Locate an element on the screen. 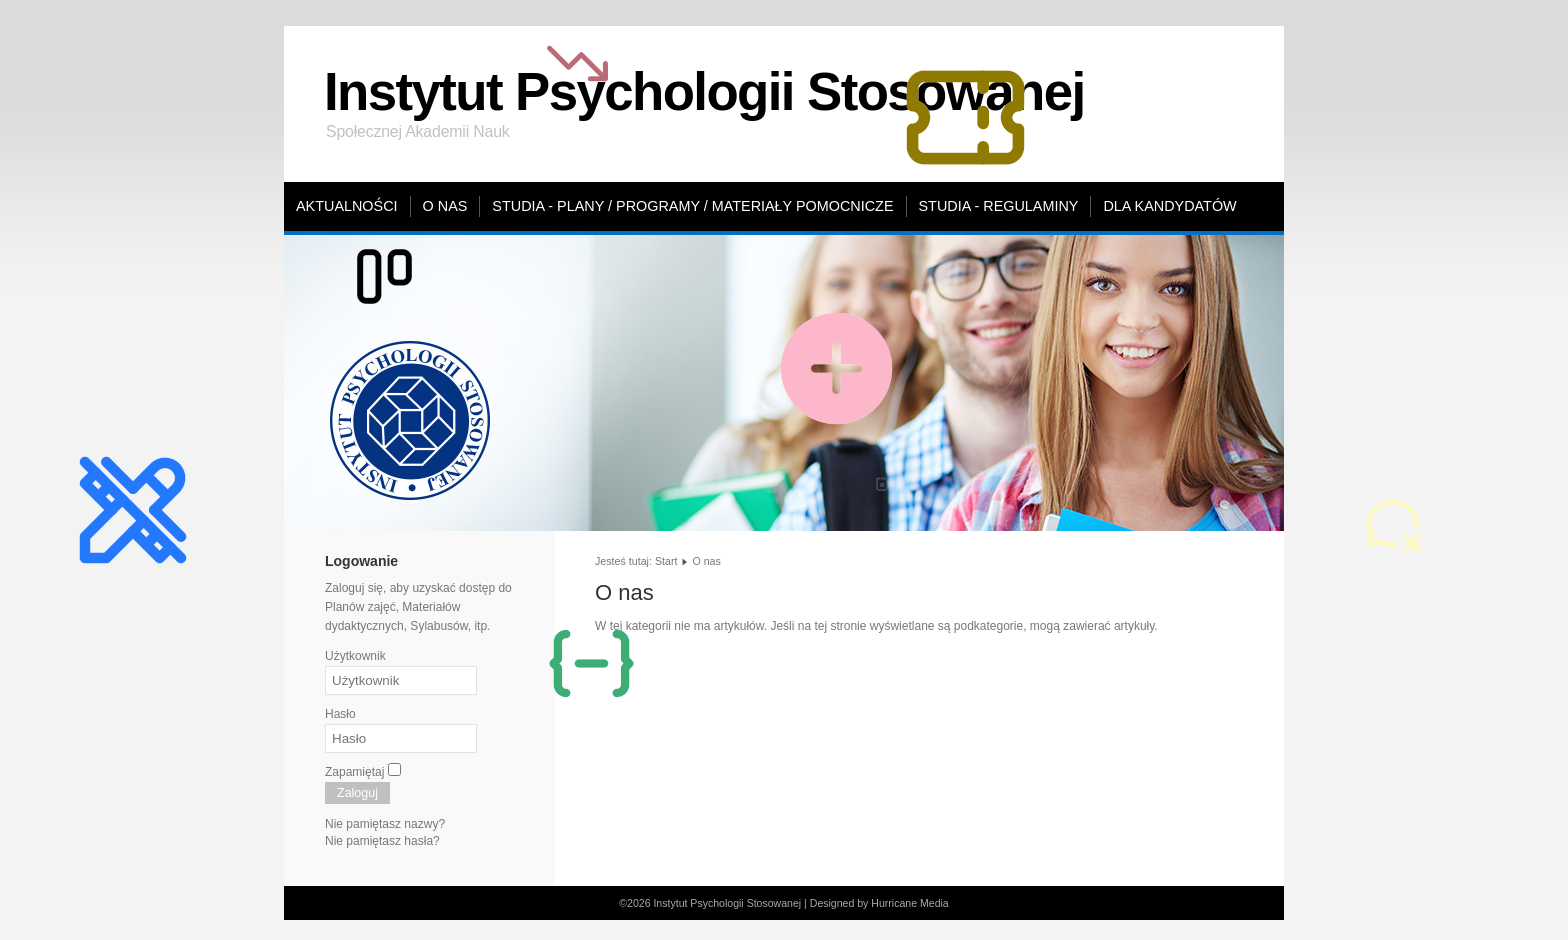  indicates a downward trend or declining metrics is located at coordinates (577, 63).